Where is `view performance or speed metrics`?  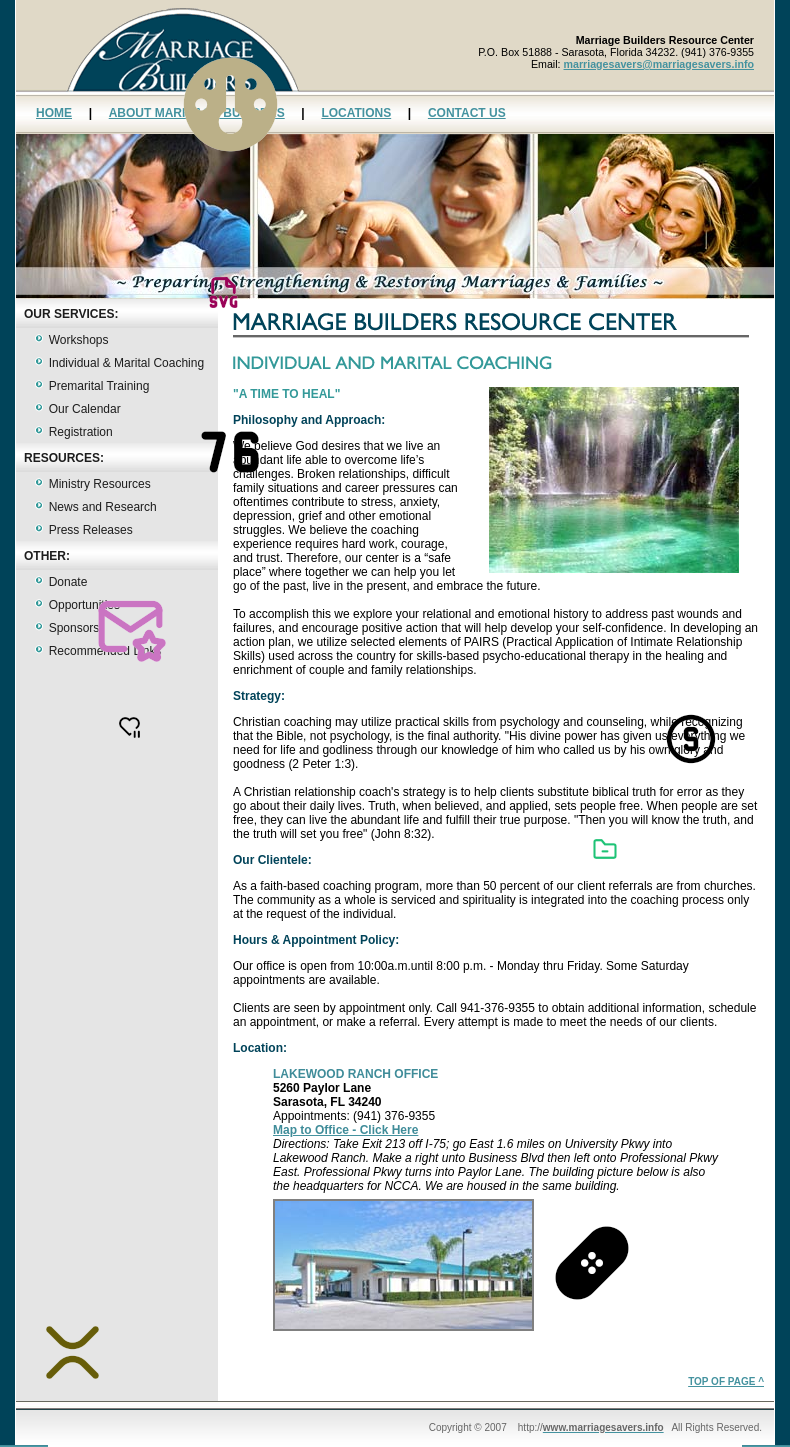 view performance or speed metrics is located at coordinates (230, 104).